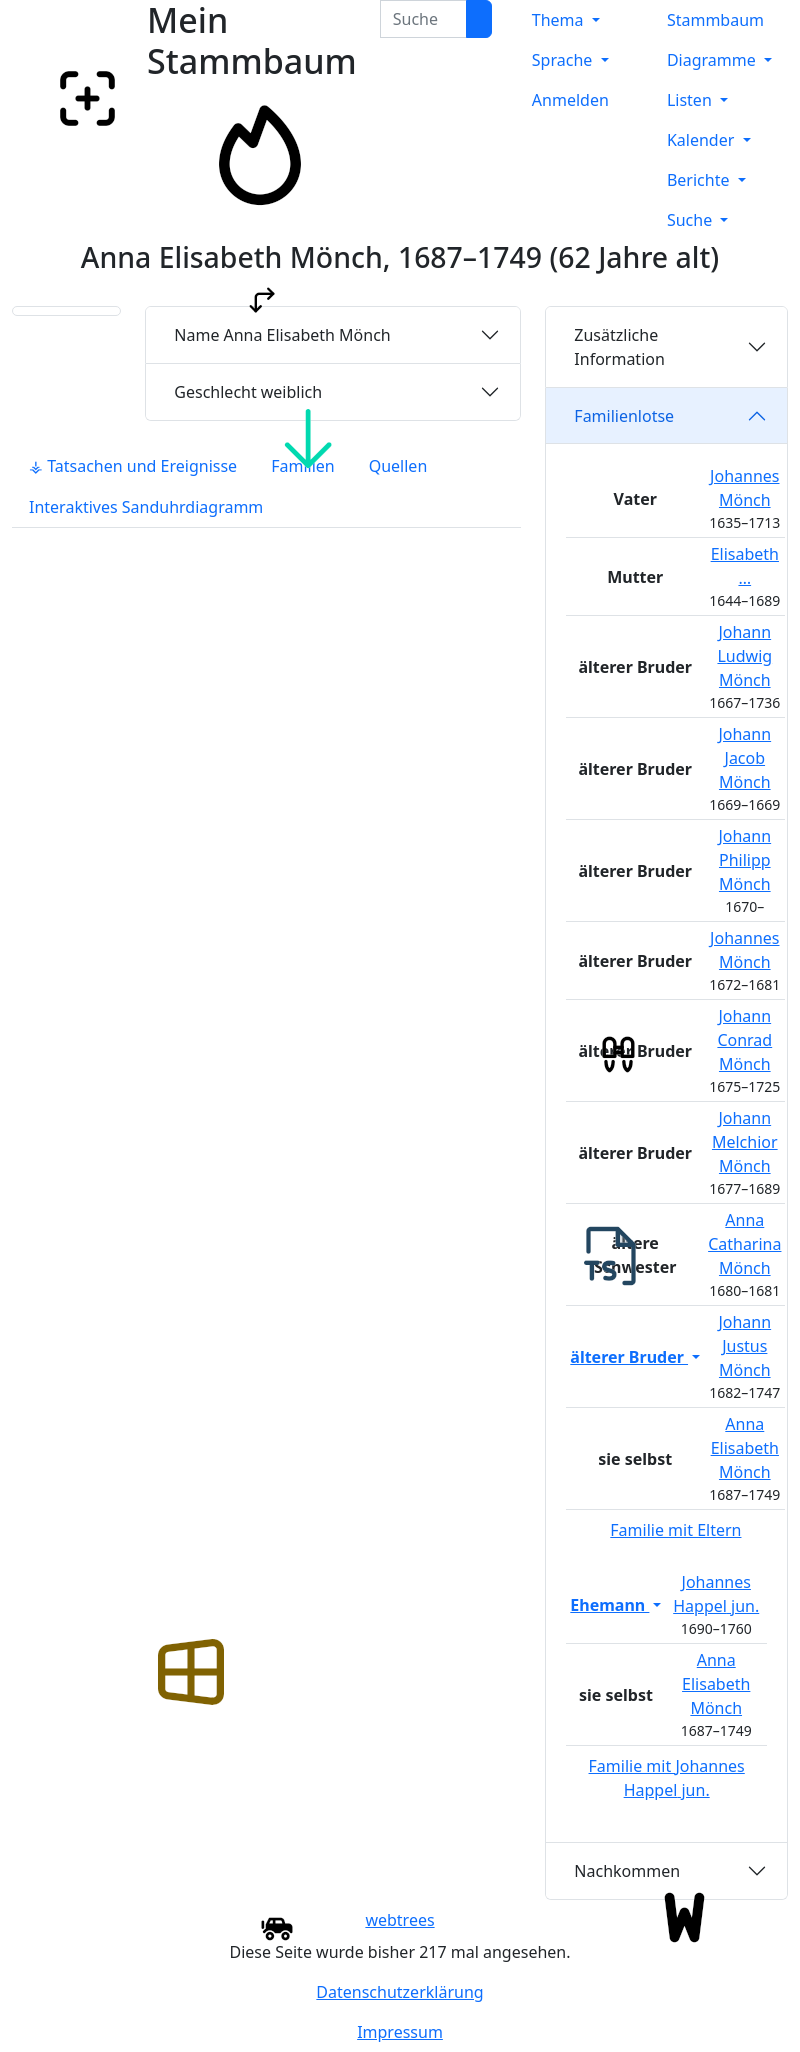 This screenshot has height=2052, width=800. I want to click on indicates trending or popular content, so click(260, 157).